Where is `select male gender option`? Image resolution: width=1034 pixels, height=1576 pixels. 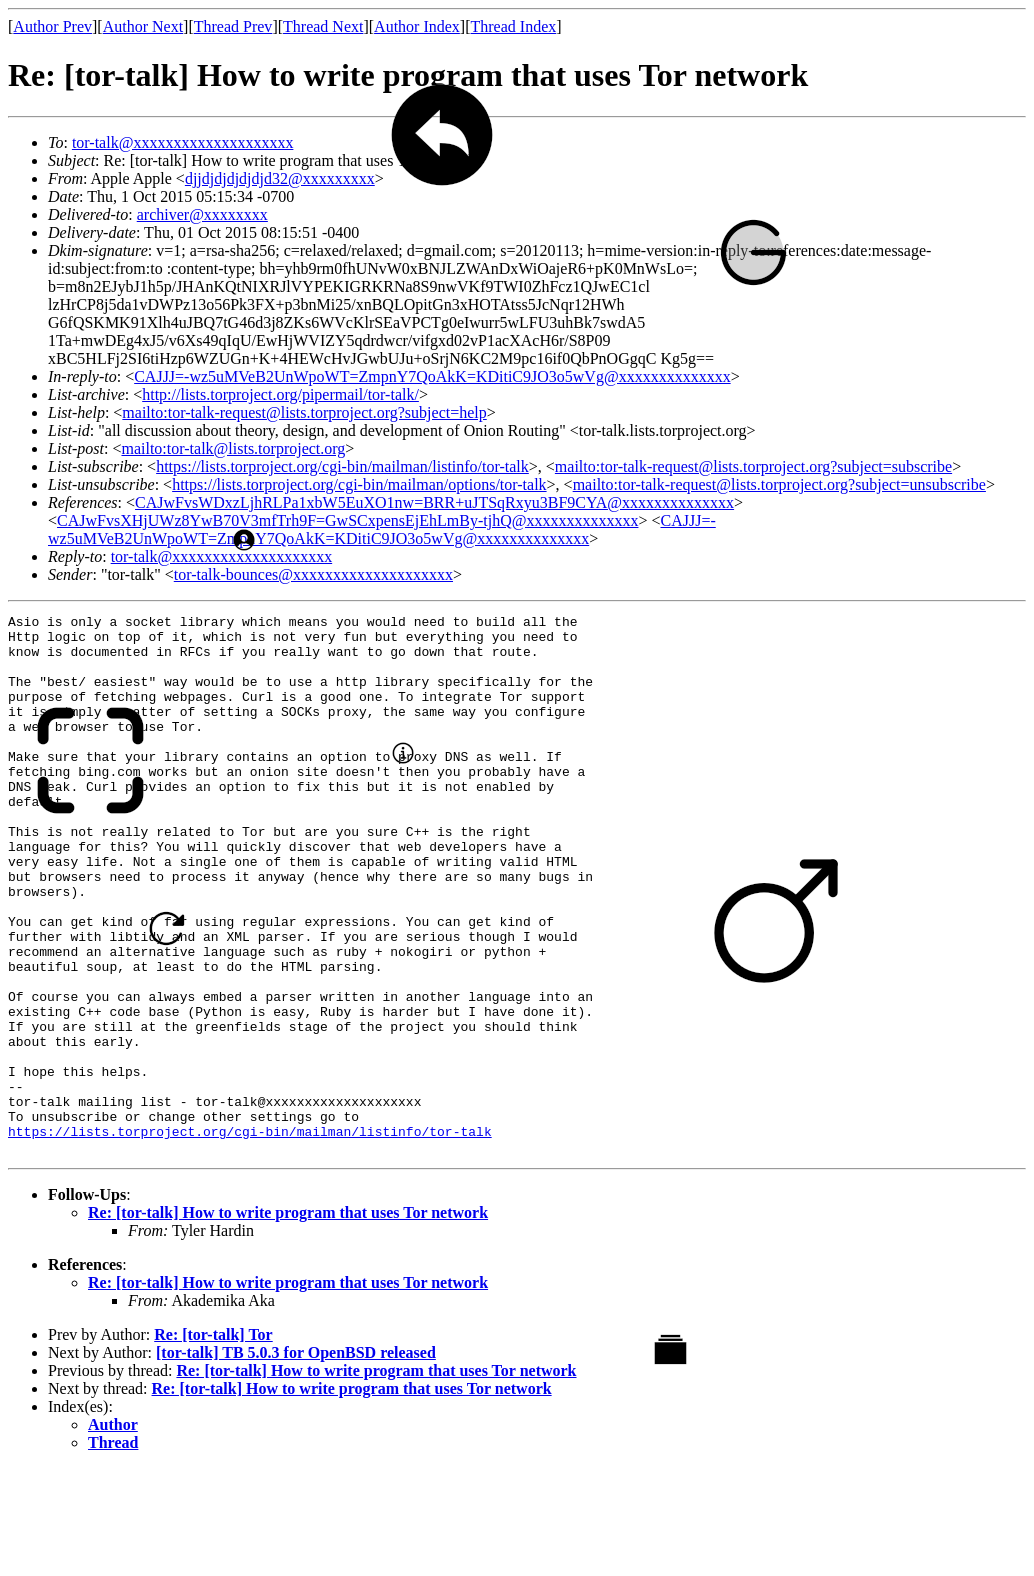 select male gender option is located at coordinates (776, 921).